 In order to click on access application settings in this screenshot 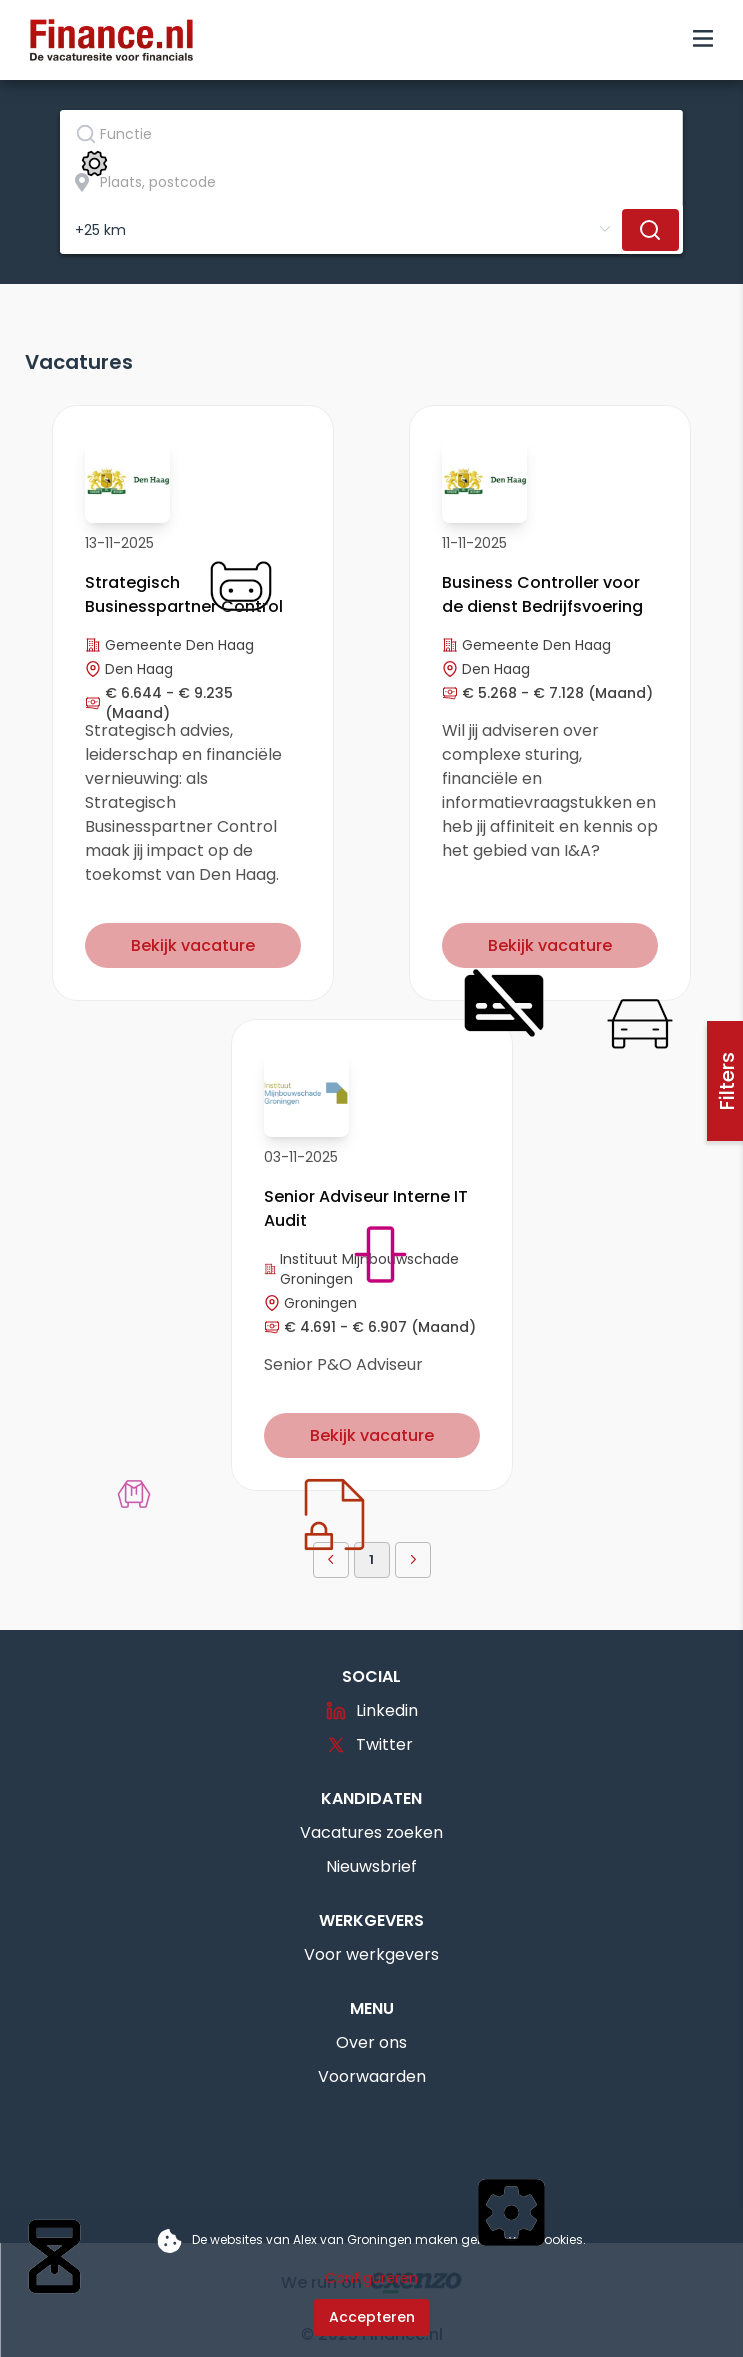, I will do `click(511, 2212)`.